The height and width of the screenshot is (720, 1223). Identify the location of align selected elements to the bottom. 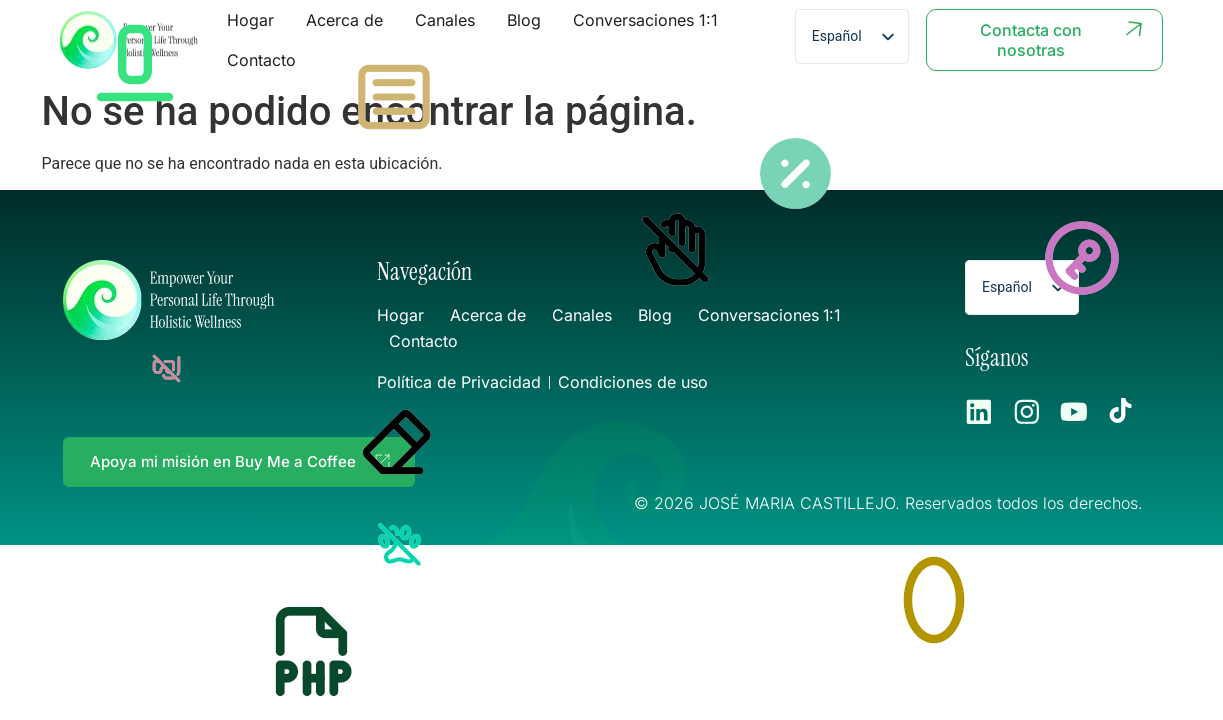
(135, 63).